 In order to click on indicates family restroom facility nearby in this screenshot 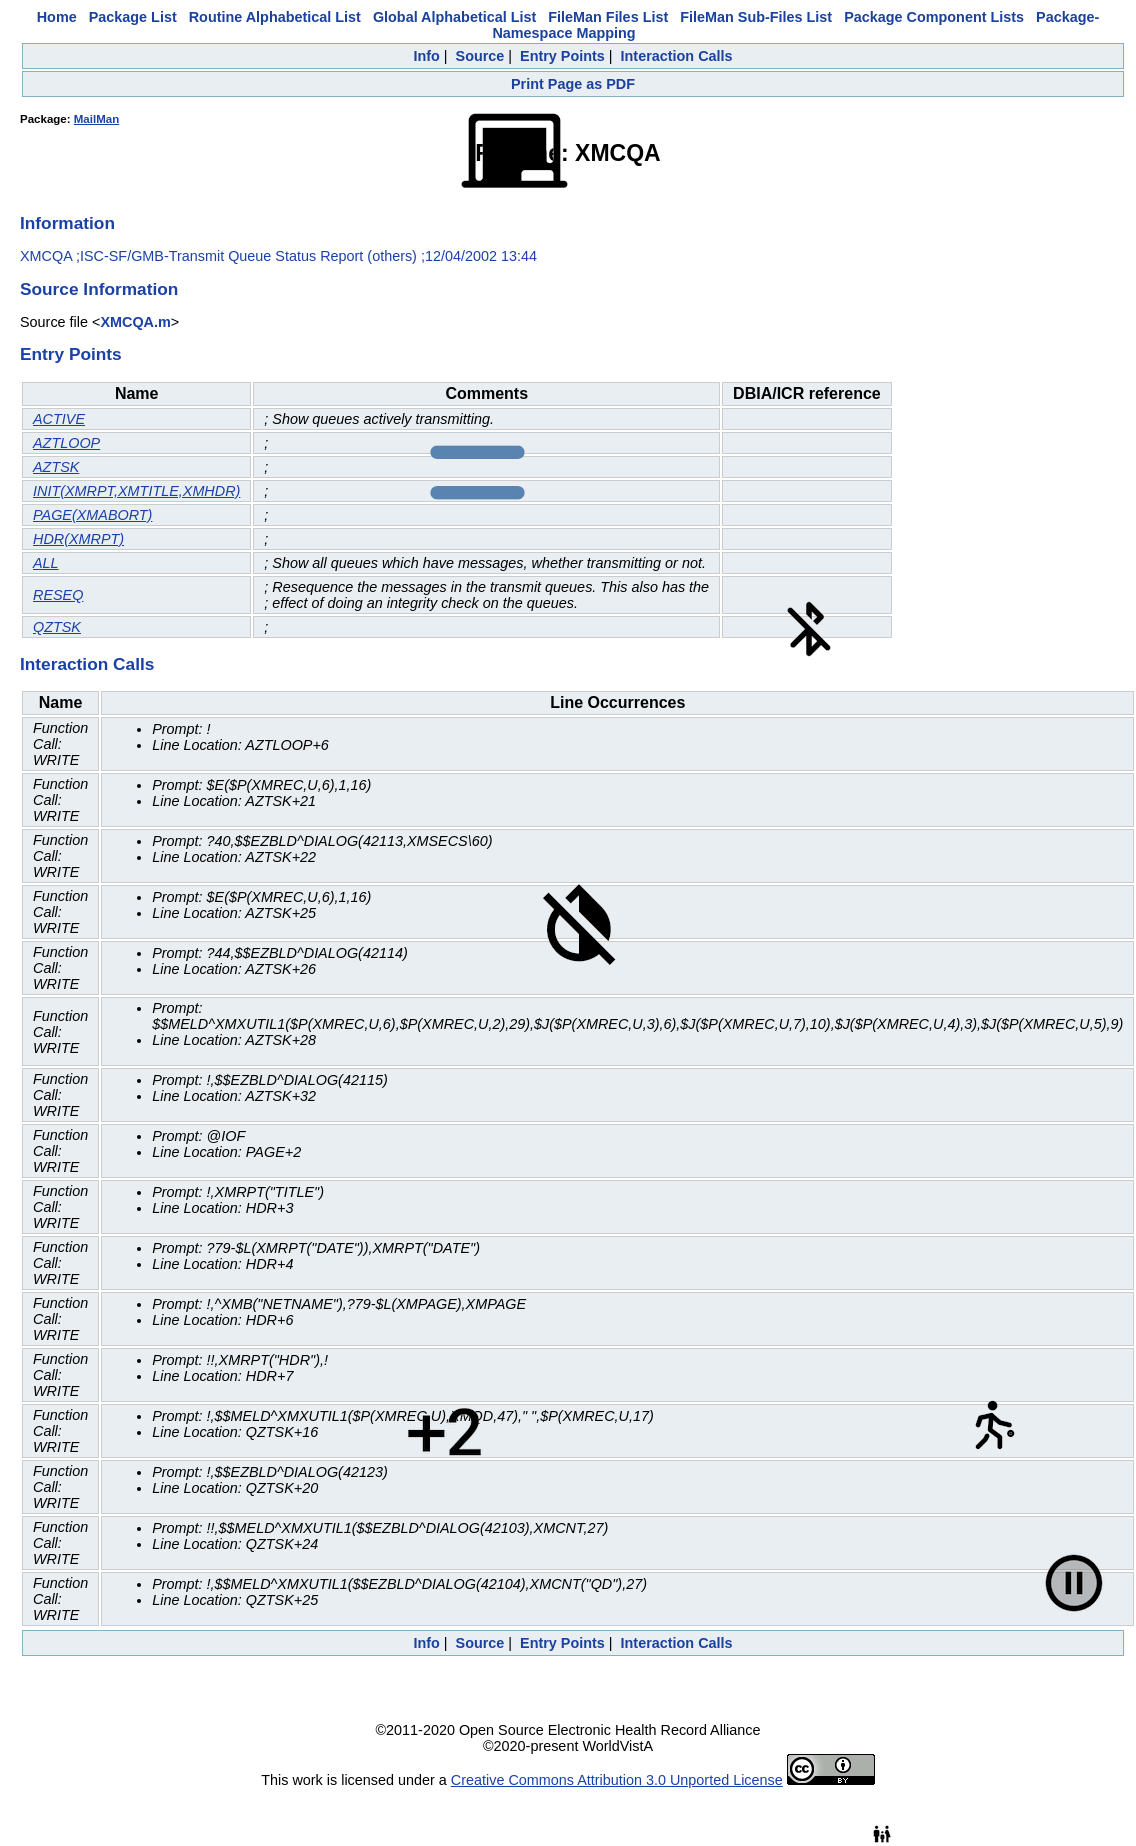, I will do `click(882, 1834)`.